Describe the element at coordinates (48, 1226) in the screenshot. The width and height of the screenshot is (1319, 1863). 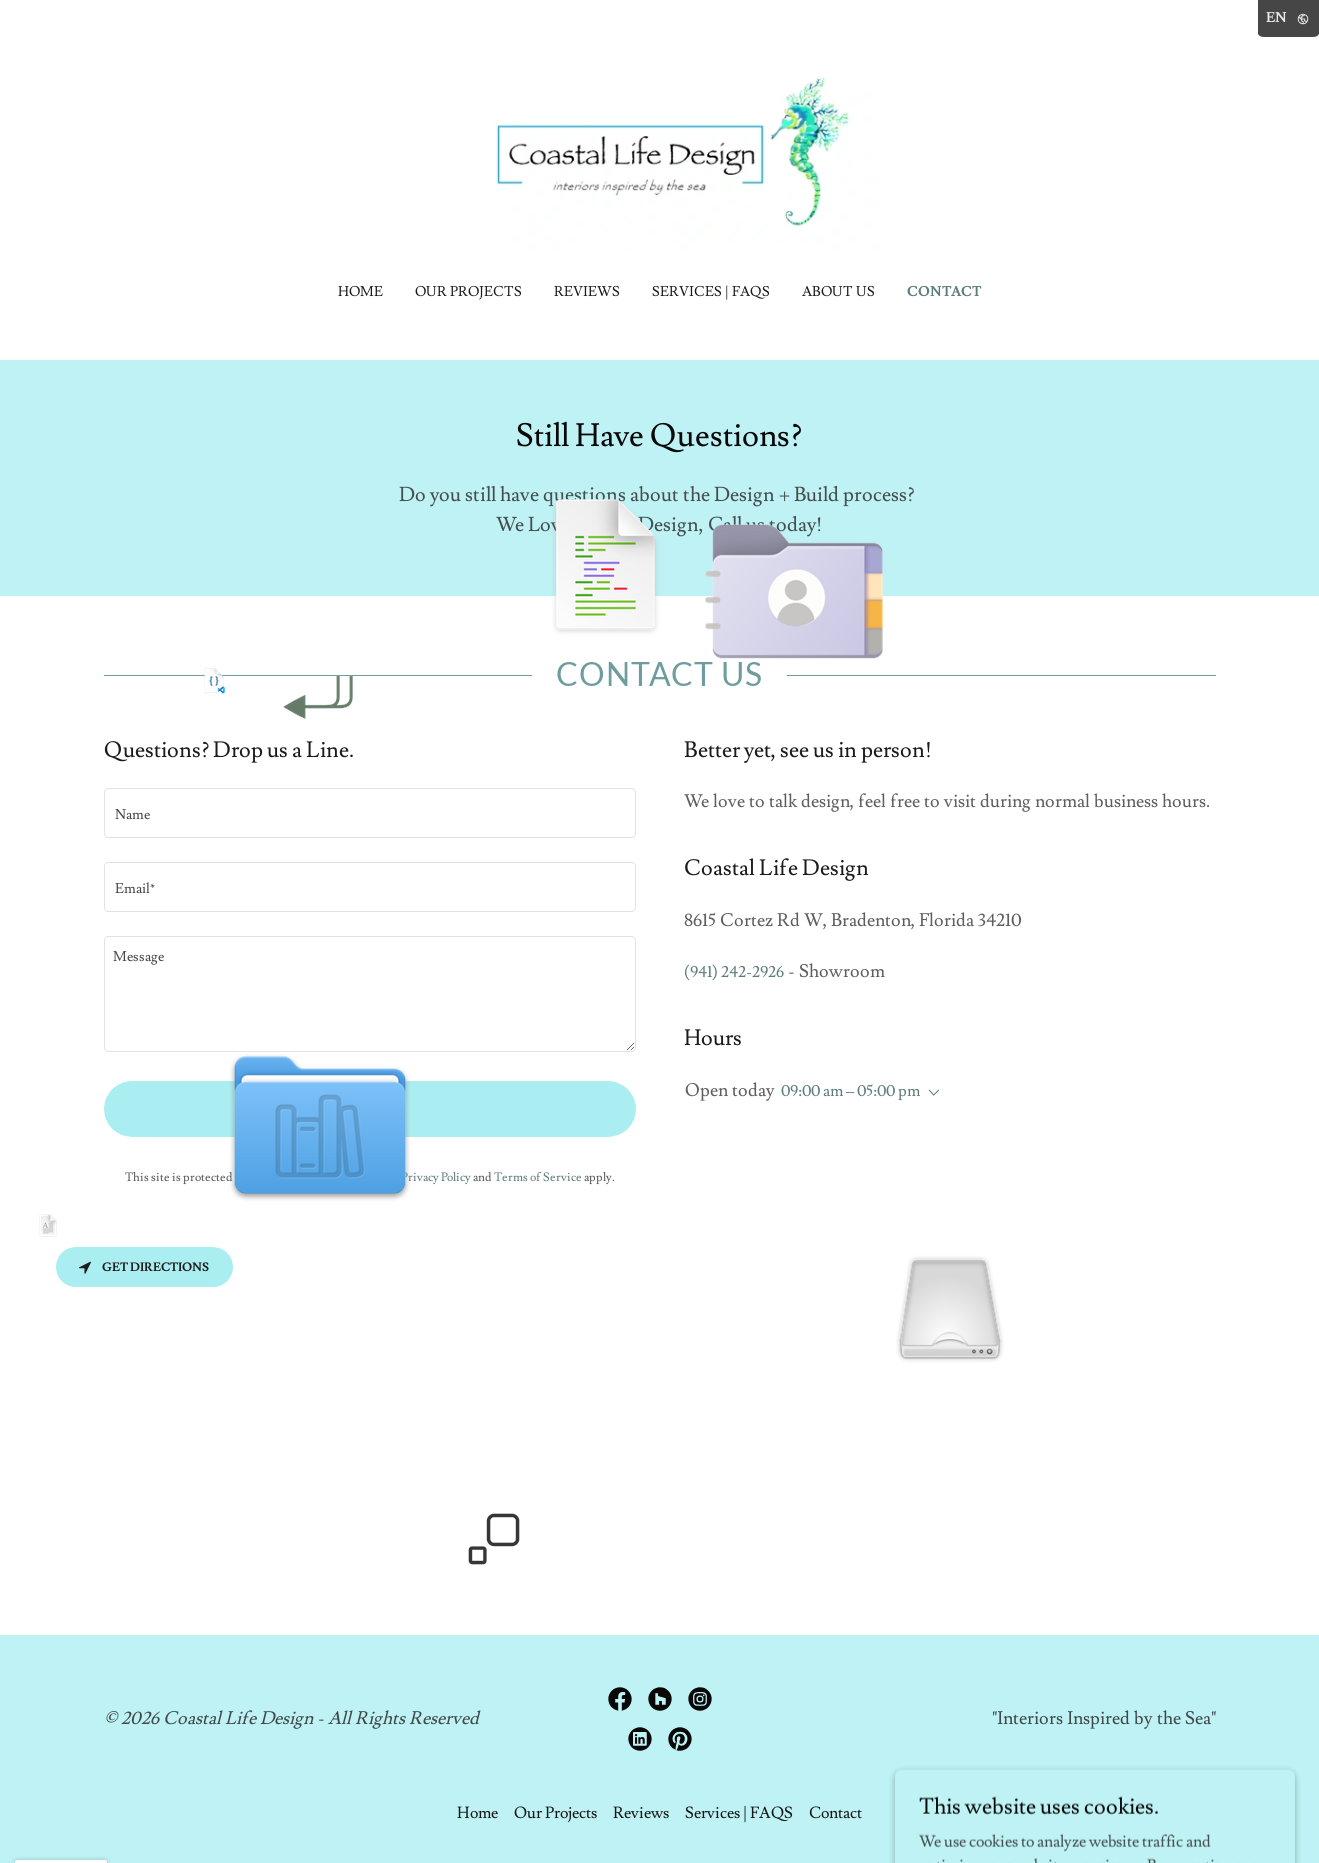
I see `a rich text format document file` at that location.